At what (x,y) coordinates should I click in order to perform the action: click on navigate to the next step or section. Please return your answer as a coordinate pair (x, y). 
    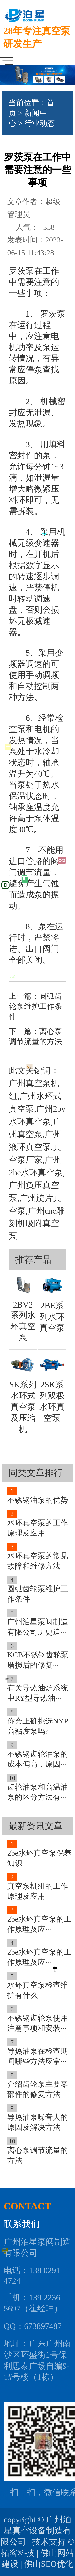
    Looking at the image, I should click on (55, 1969).